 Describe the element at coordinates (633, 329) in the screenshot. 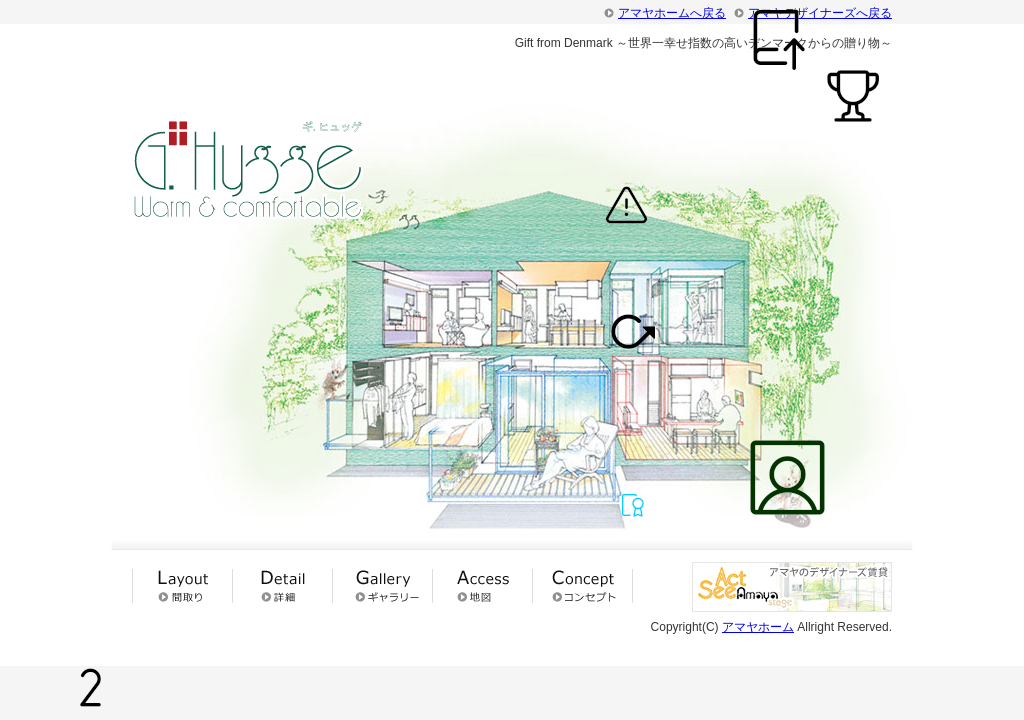

I see `repeat or loop an action` at that location.